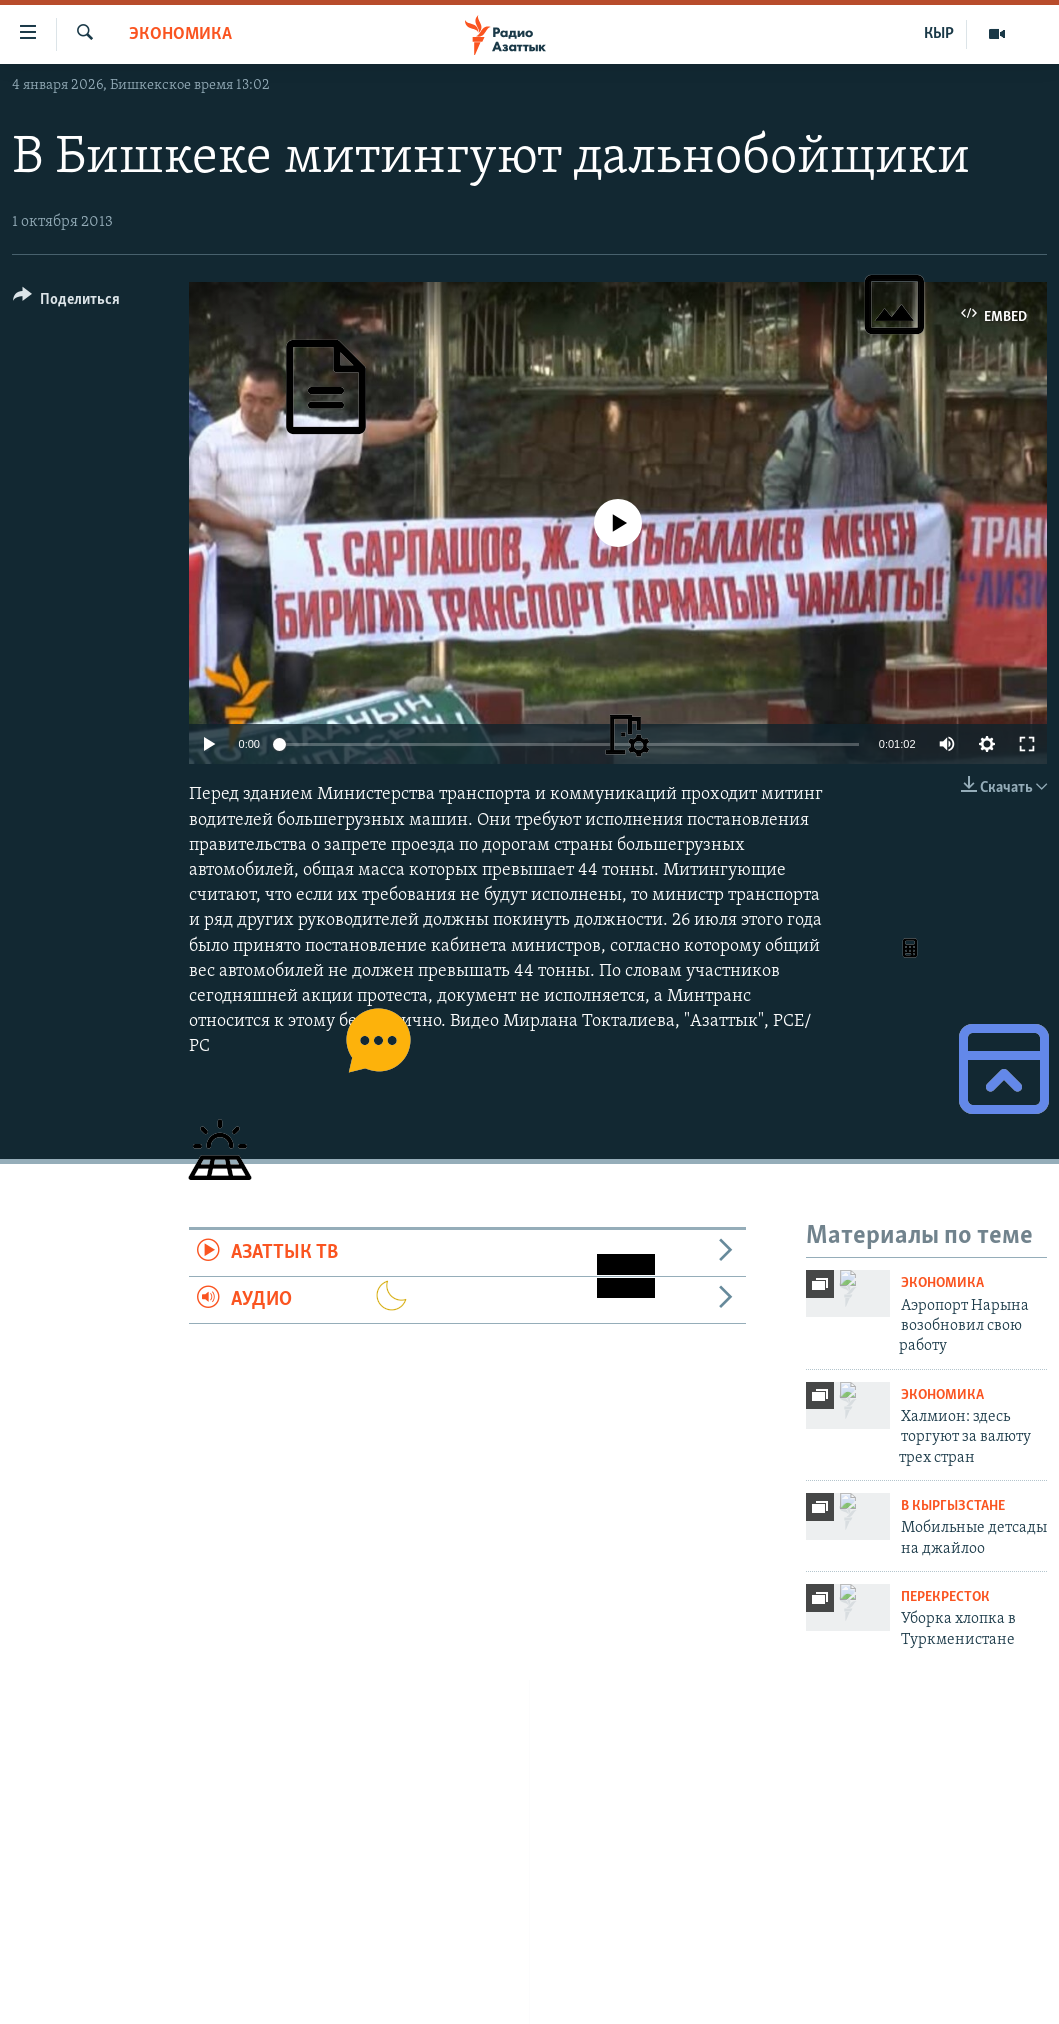 Image resolution: width=1059 pixels, height=2024 pixels. Describe the element at coordinates (1004, 1069) in the screenshot. I see `collapse top panel` at that location.